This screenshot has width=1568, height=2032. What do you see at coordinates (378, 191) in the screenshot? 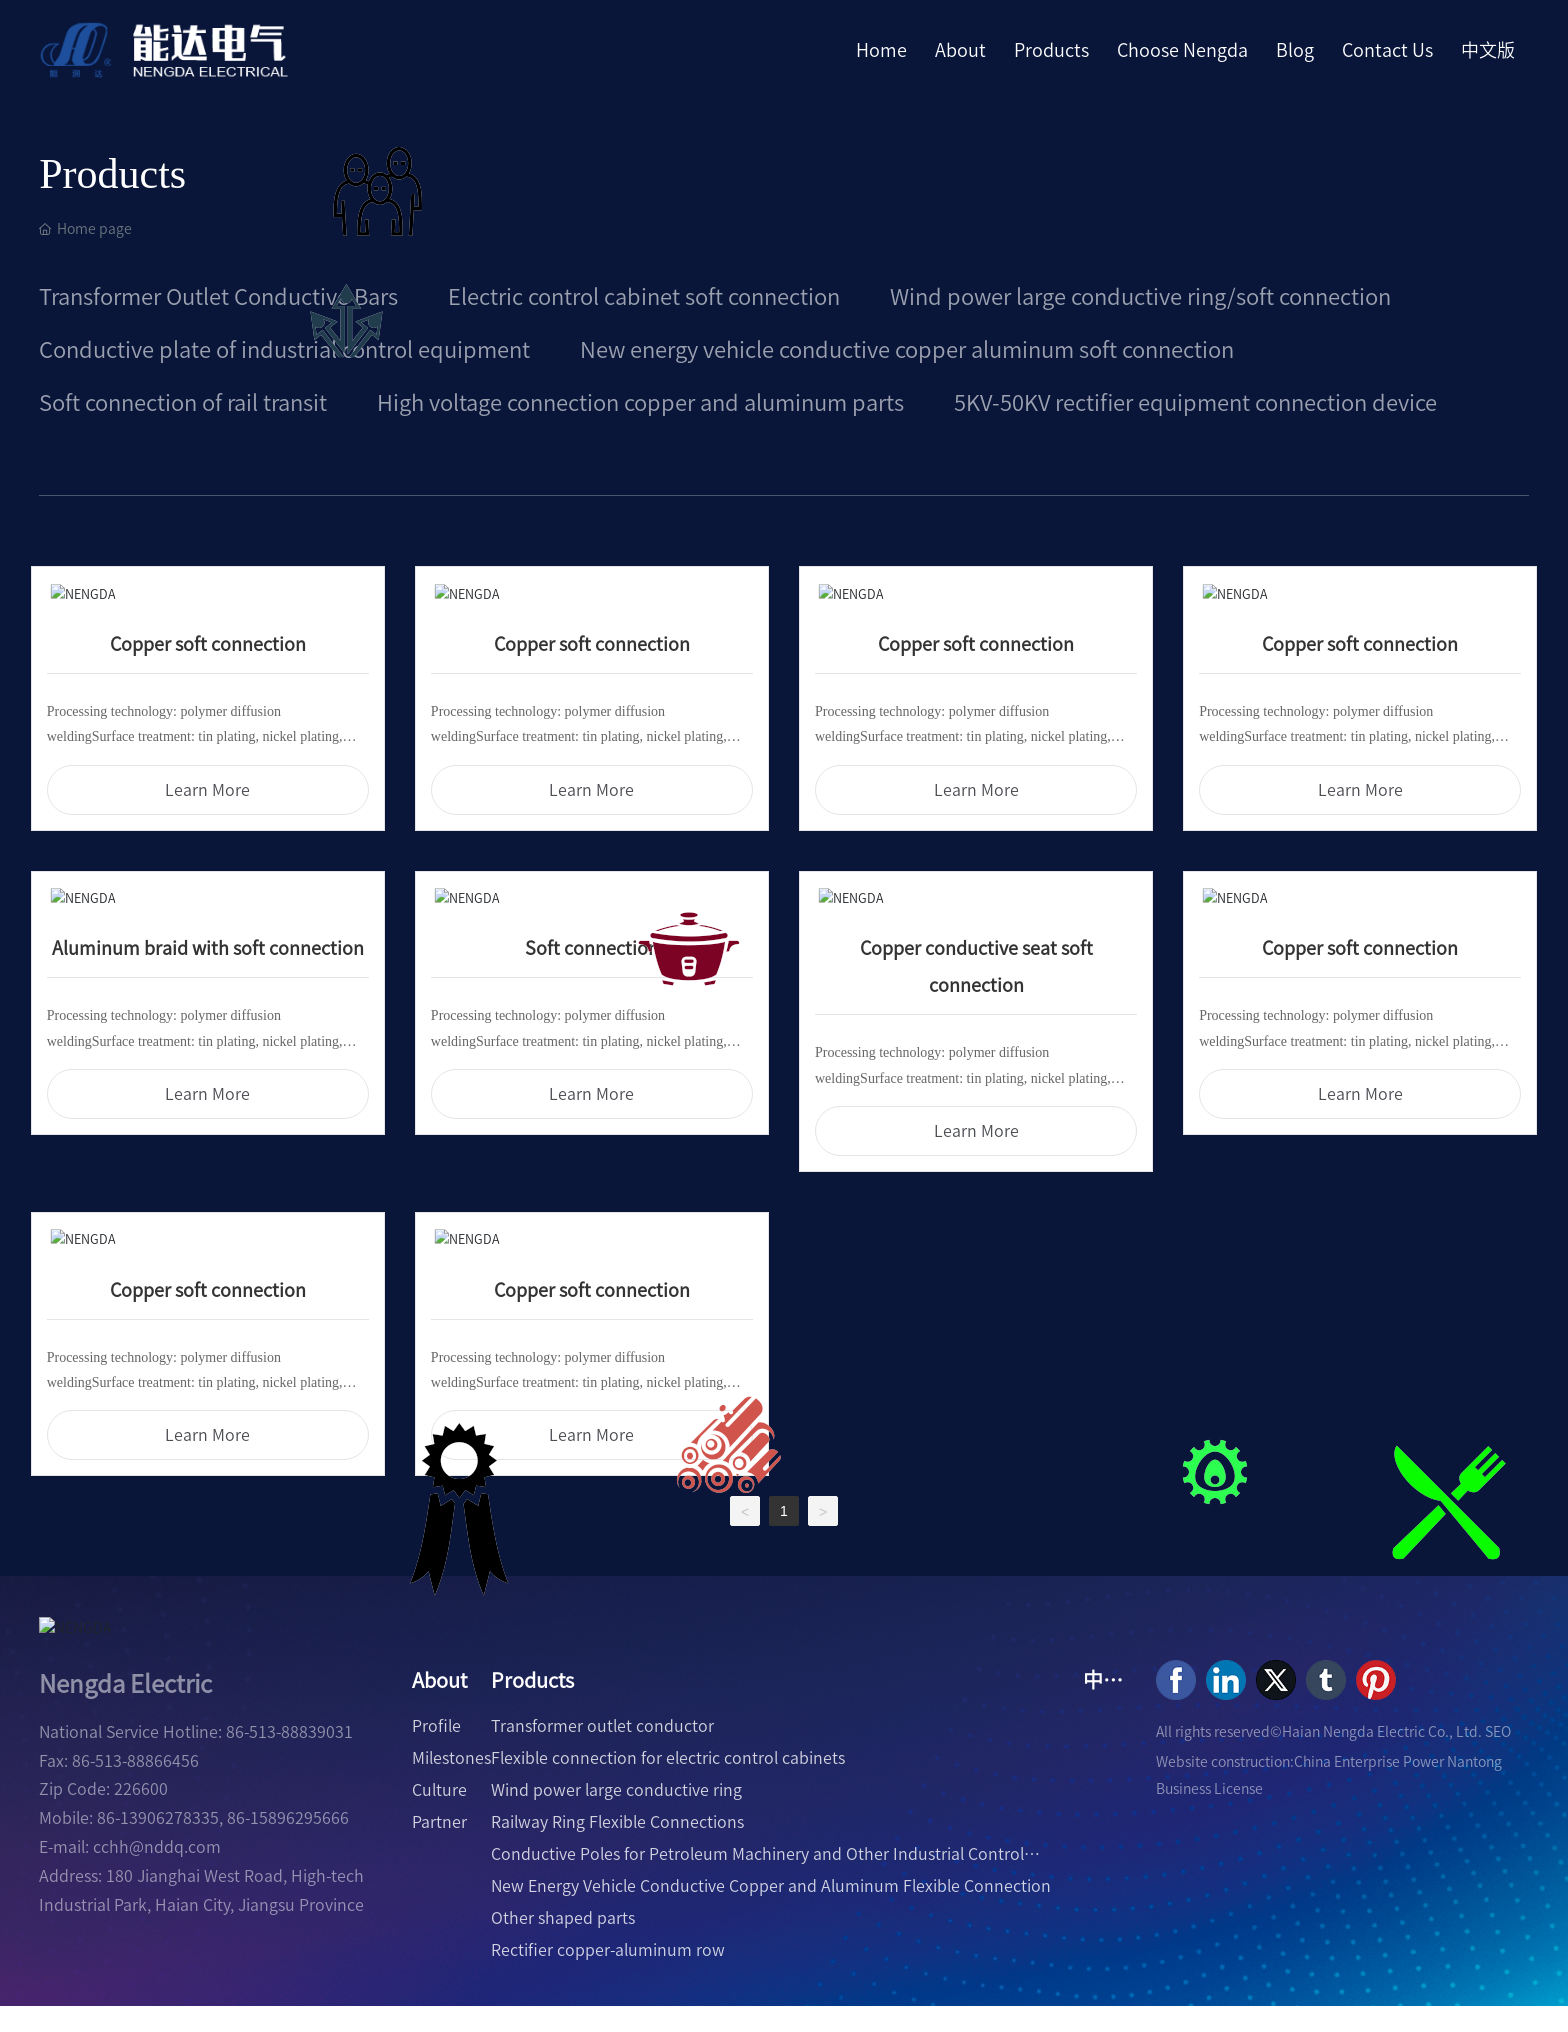
I see `view your squad or team members` at bounding box center [378, 191].